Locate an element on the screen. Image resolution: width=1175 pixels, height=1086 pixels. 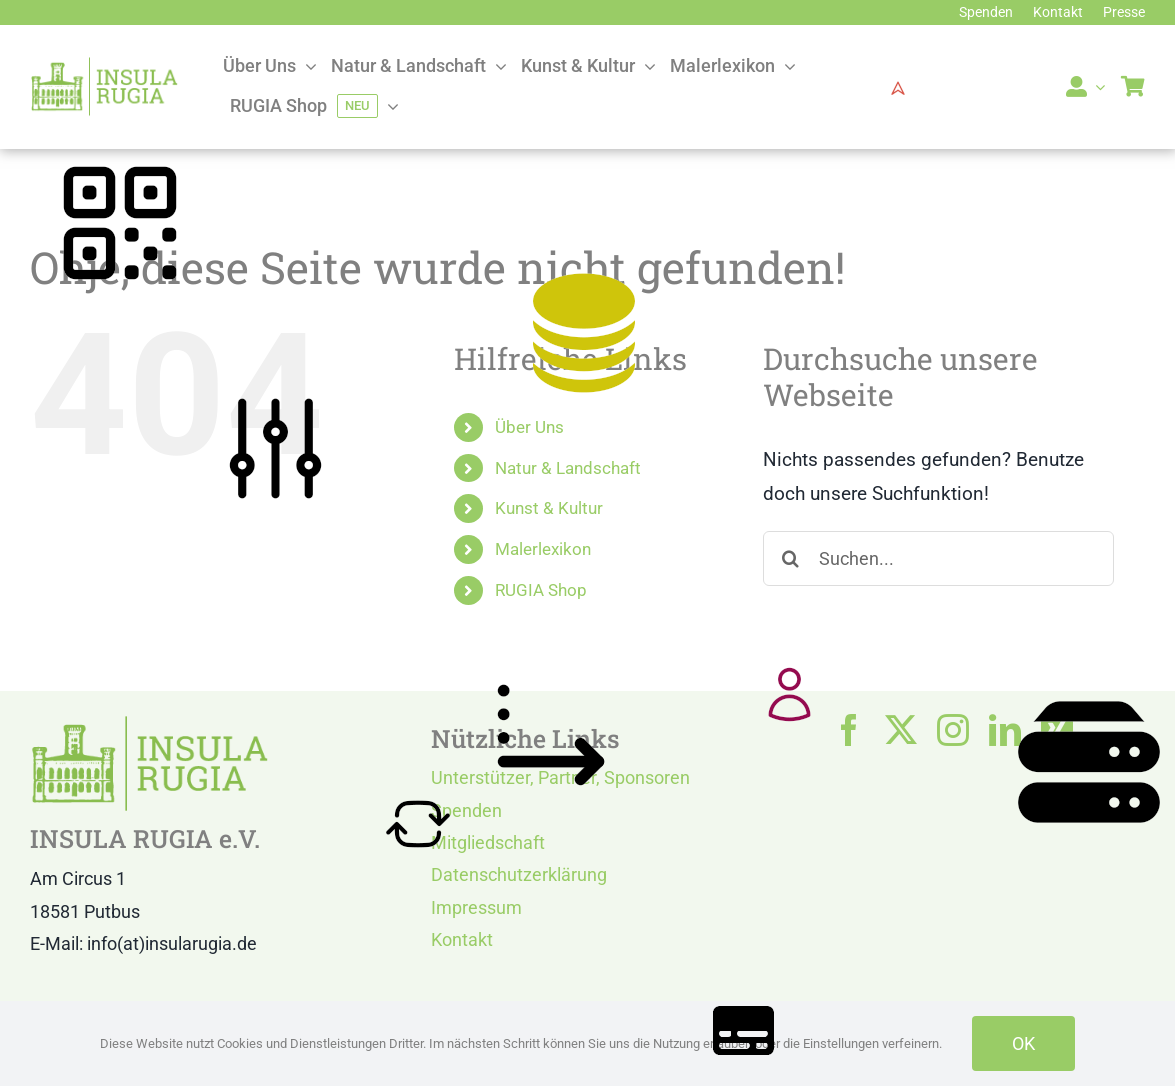
enable subtitles or closed captions is located at coordinates (743, 1030).